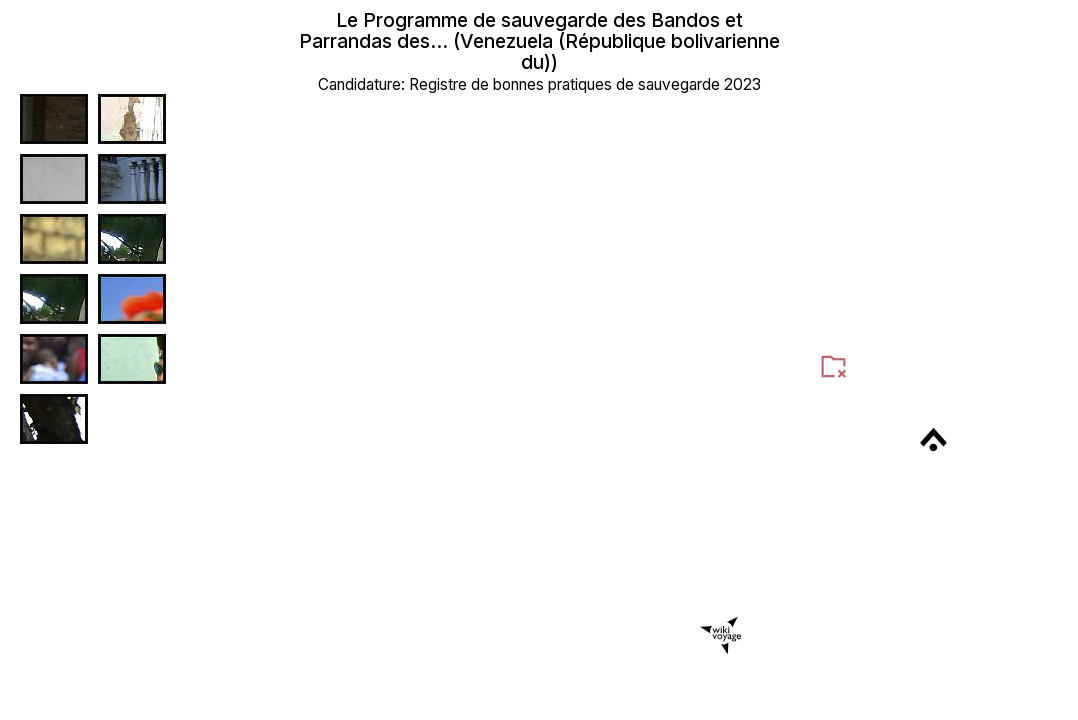 This screenshot has width=1078, height=720. Describe the element at coordinates (833, 366) in the screenshot. I see `close or collapse a folder` at that location.